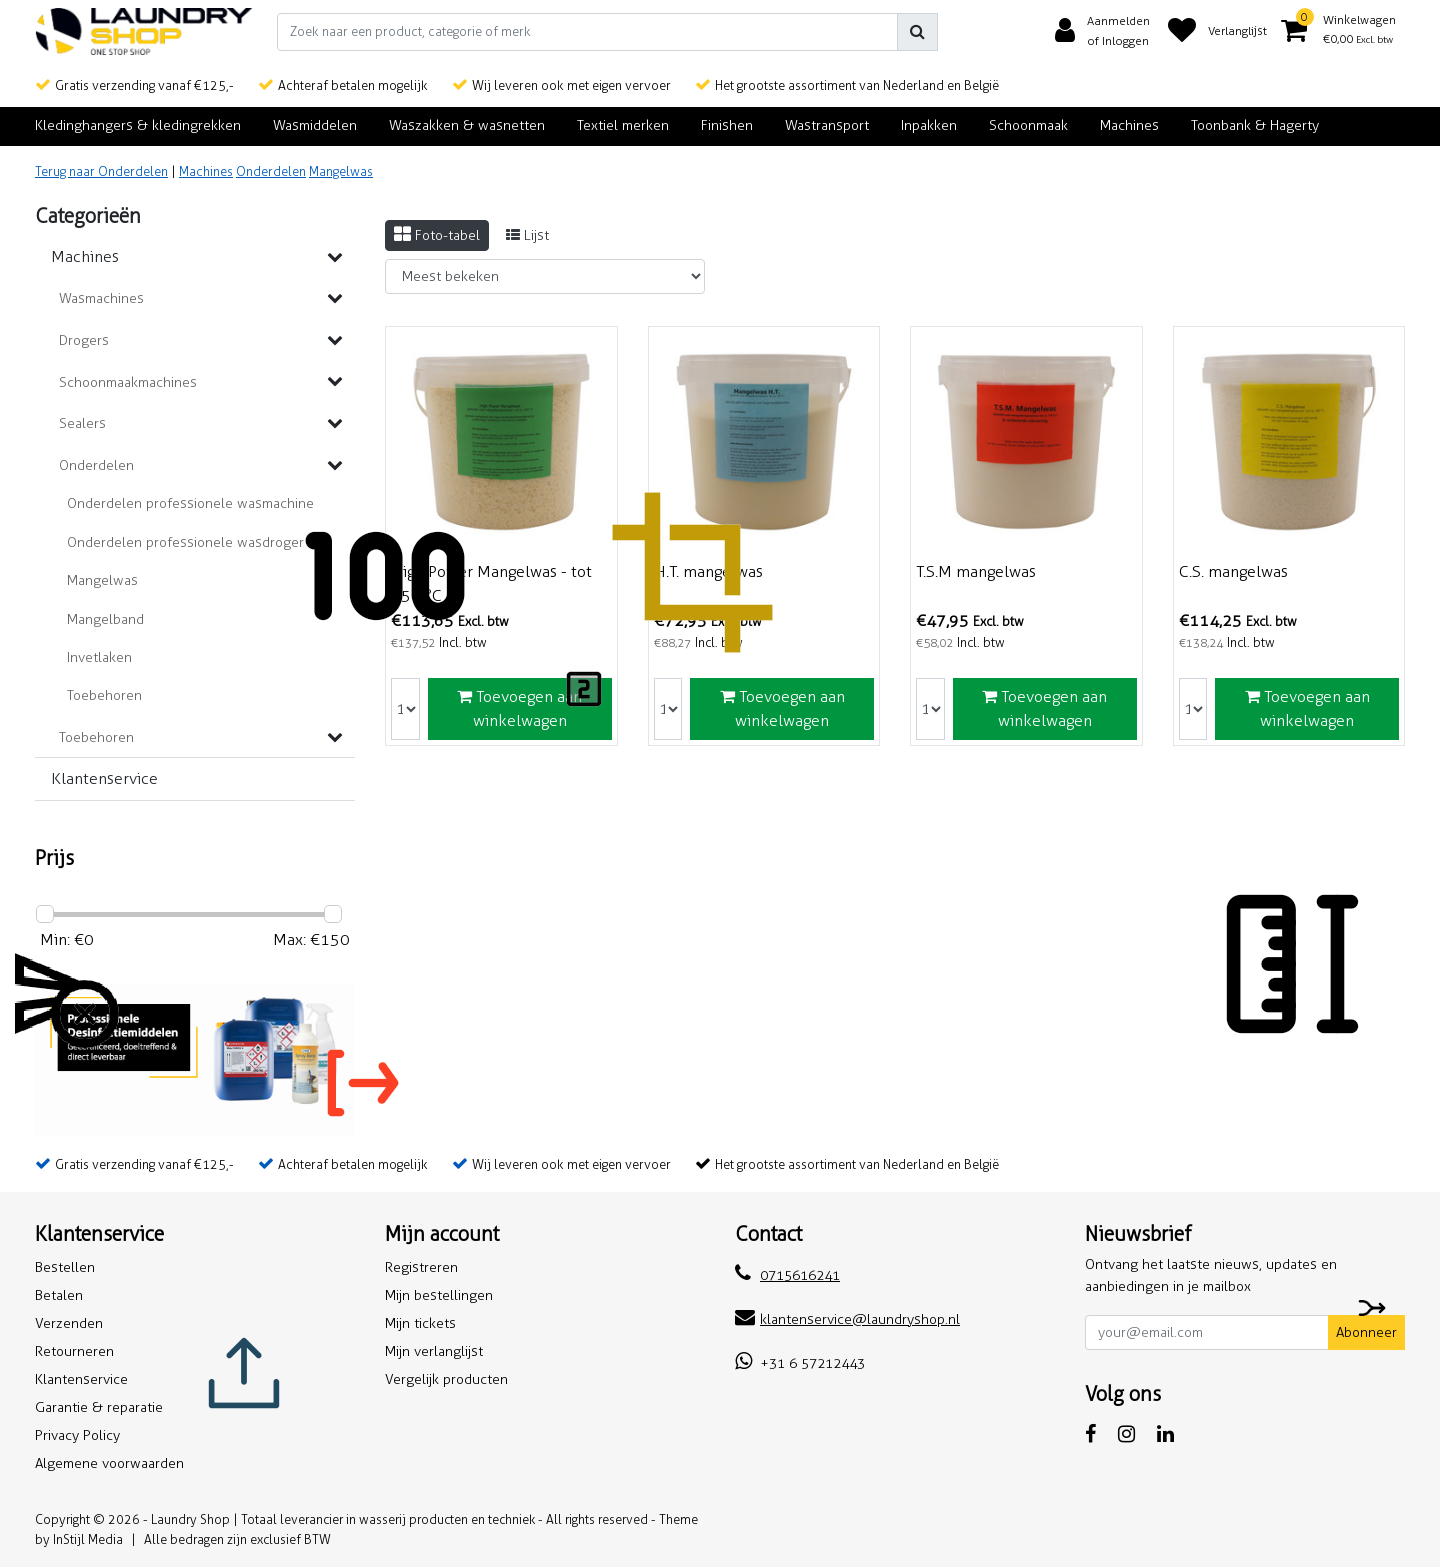 Image resolution: width=1440 pixels, height=1567 pixels. Describe the element at coordinates (692, 572) in the screenshot. I see `crop an image` at that location.